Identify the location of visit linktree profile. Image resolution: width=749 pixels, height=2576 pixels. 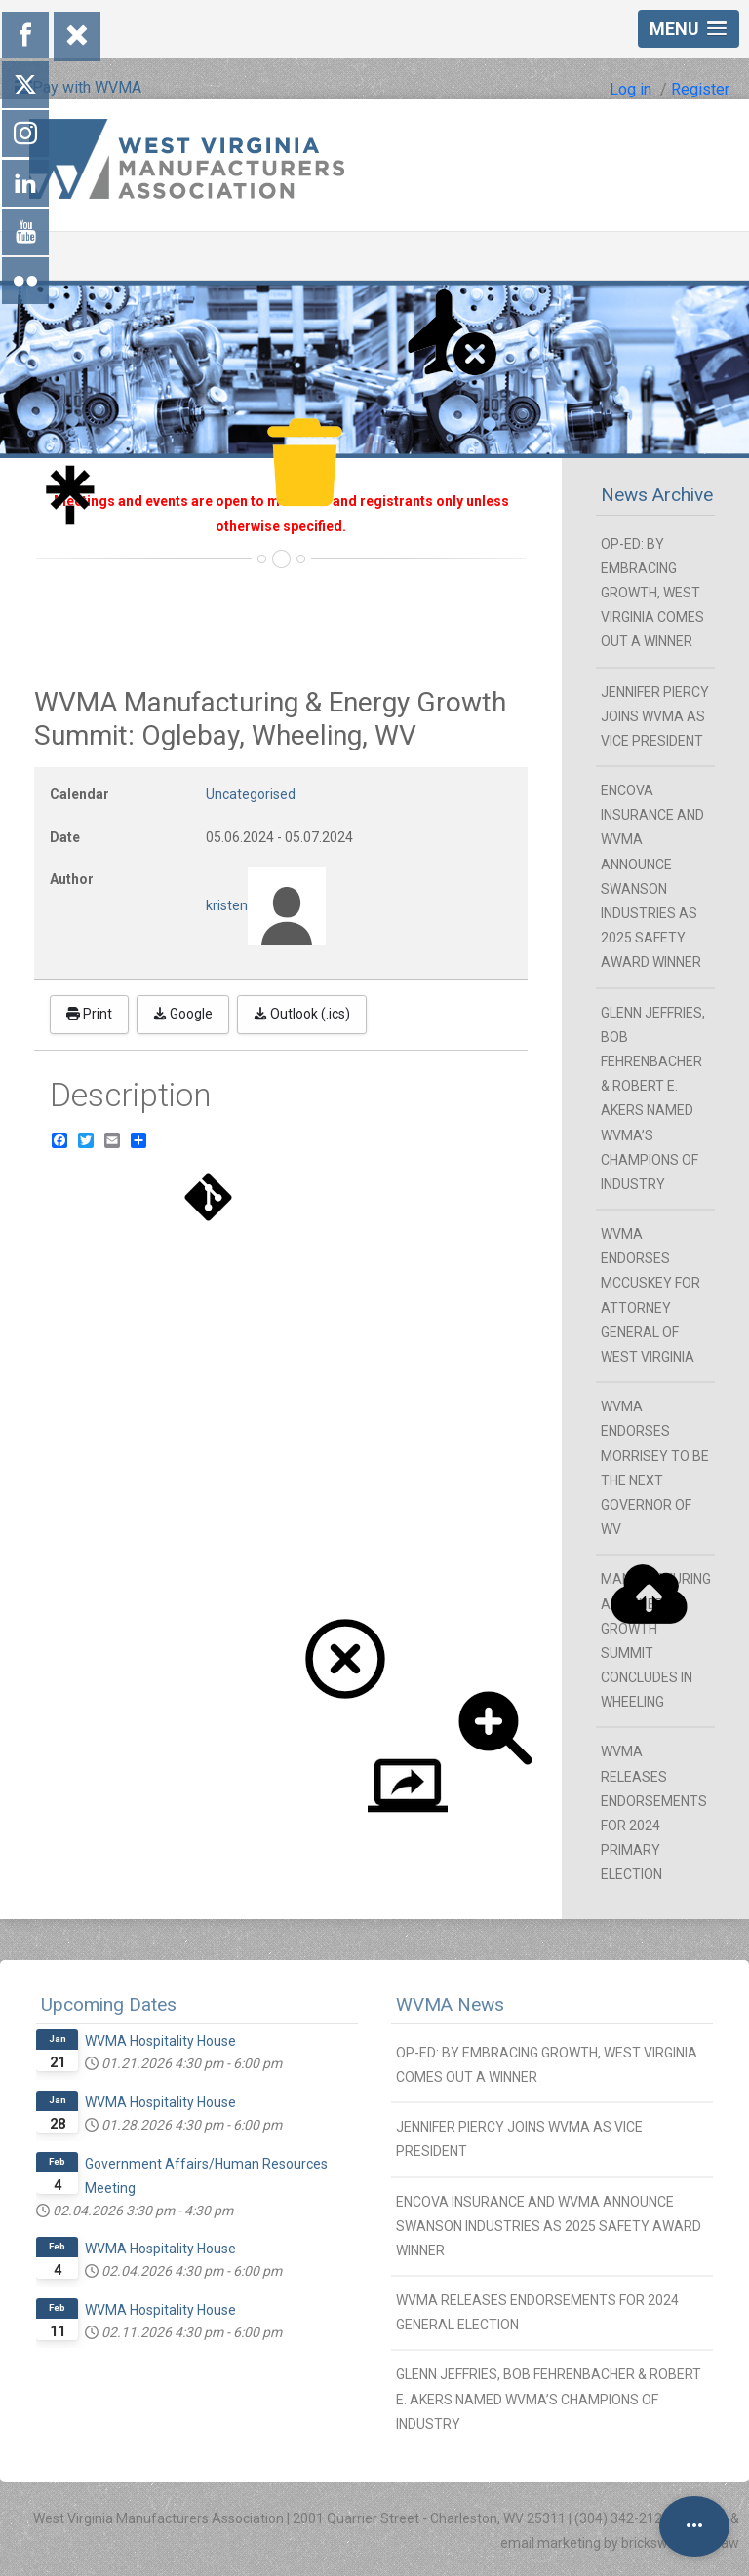
(68, 495).